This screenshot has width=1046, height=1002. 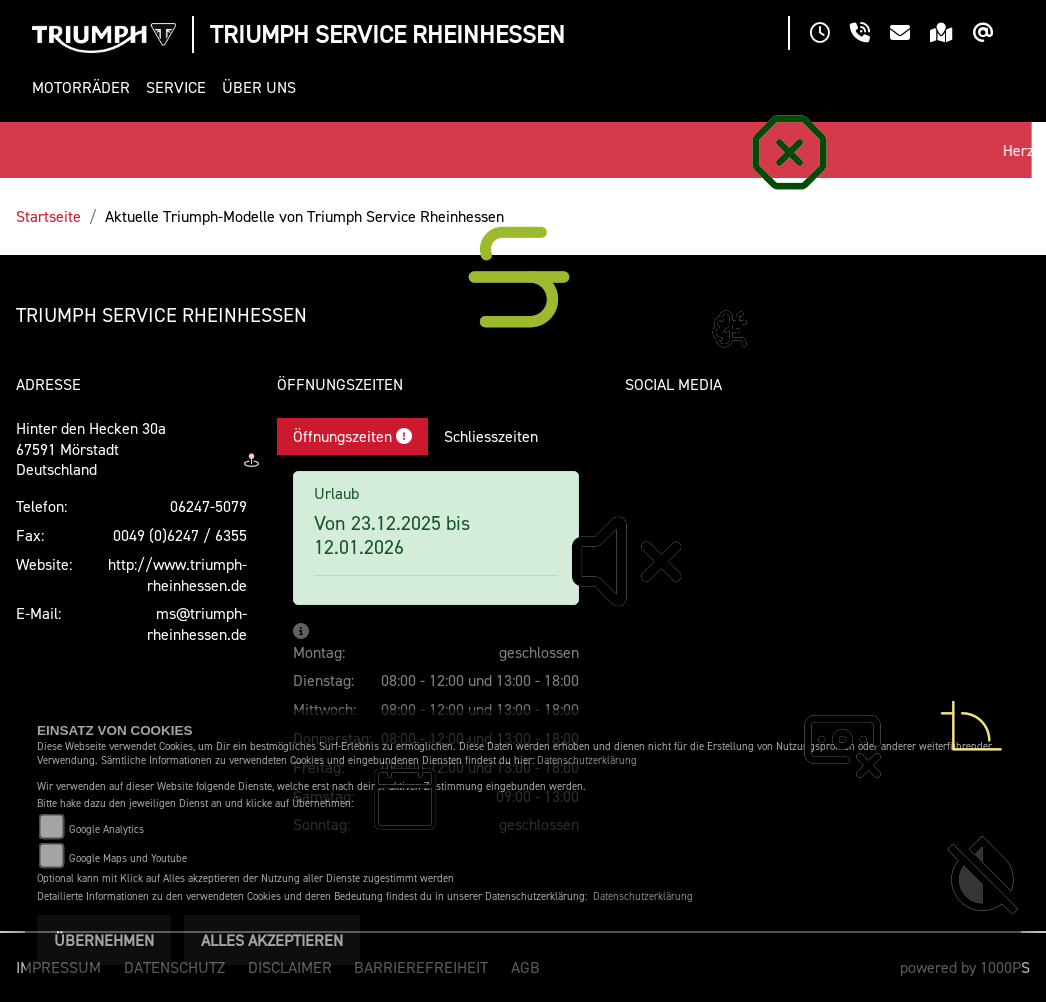 What do you see at coordinates (982, 873) in the screenshot?
I see `disable color inversion mode` at bounding box center [982, 873].